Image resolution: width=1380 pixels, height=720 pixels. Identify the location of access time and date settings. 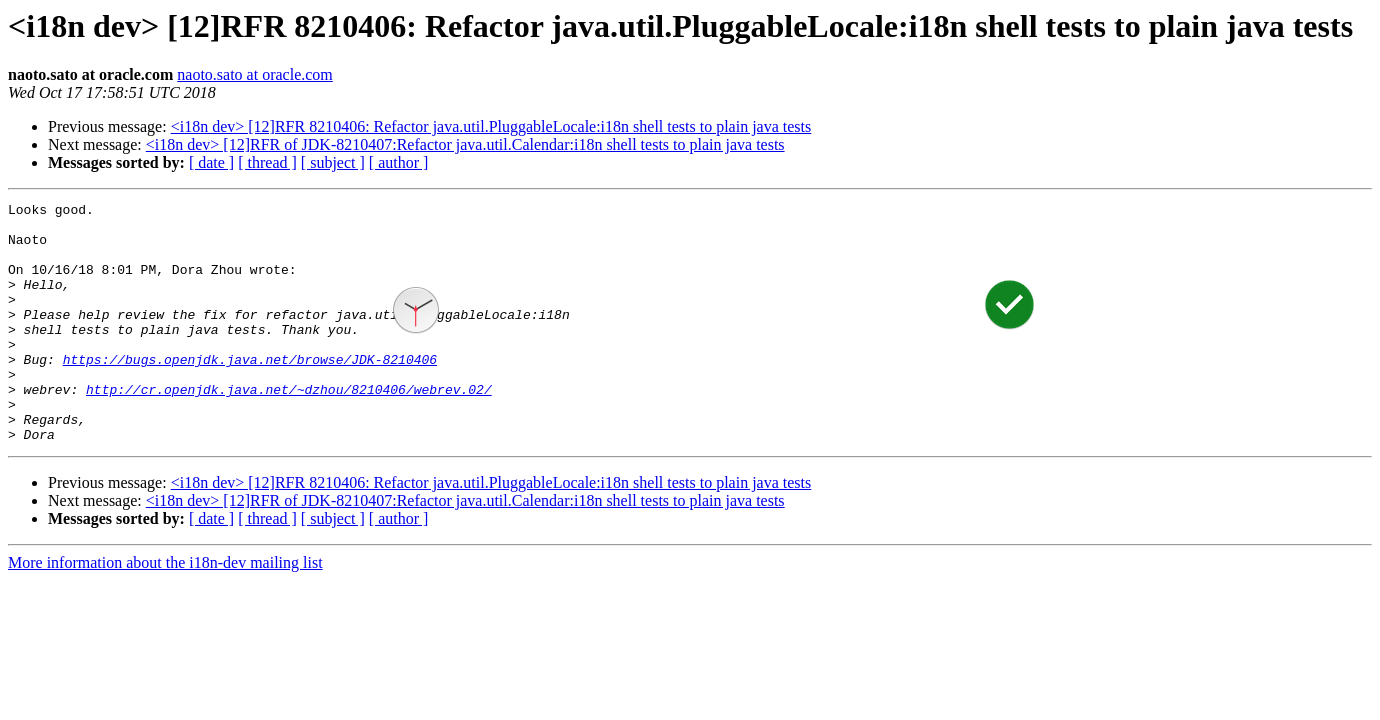
(416, 310).